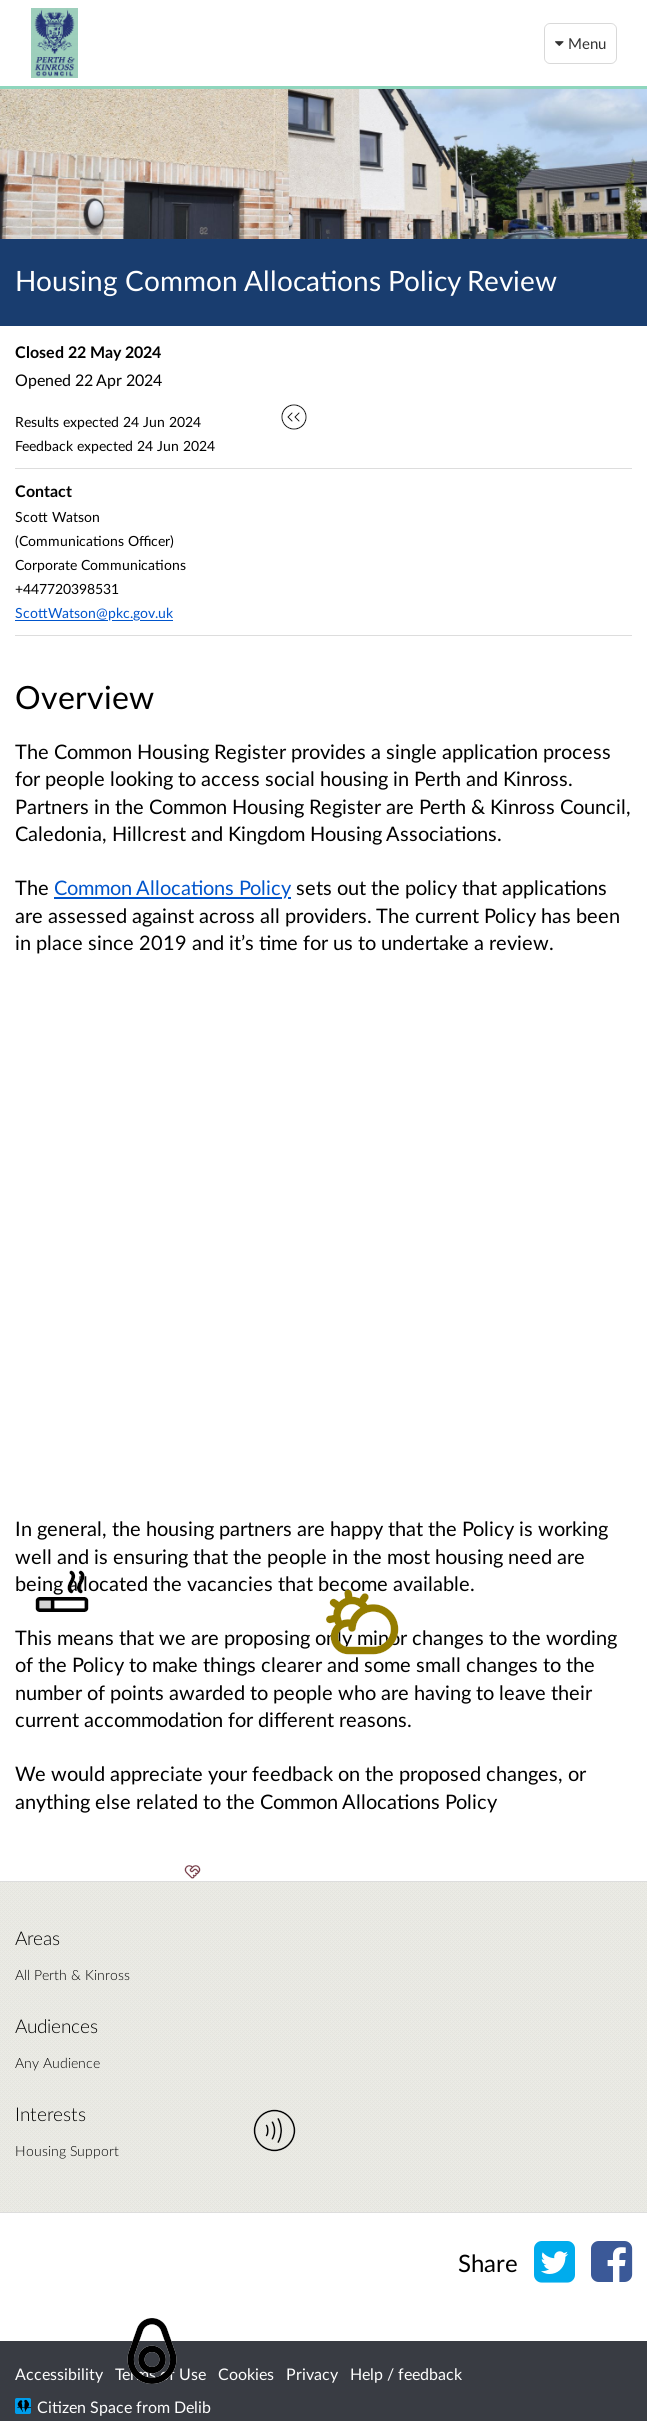 Image resolution: width=647 pixels, height=2421 pixels. I want to click on browse healthy food or recipe options, so click(152, 2351).